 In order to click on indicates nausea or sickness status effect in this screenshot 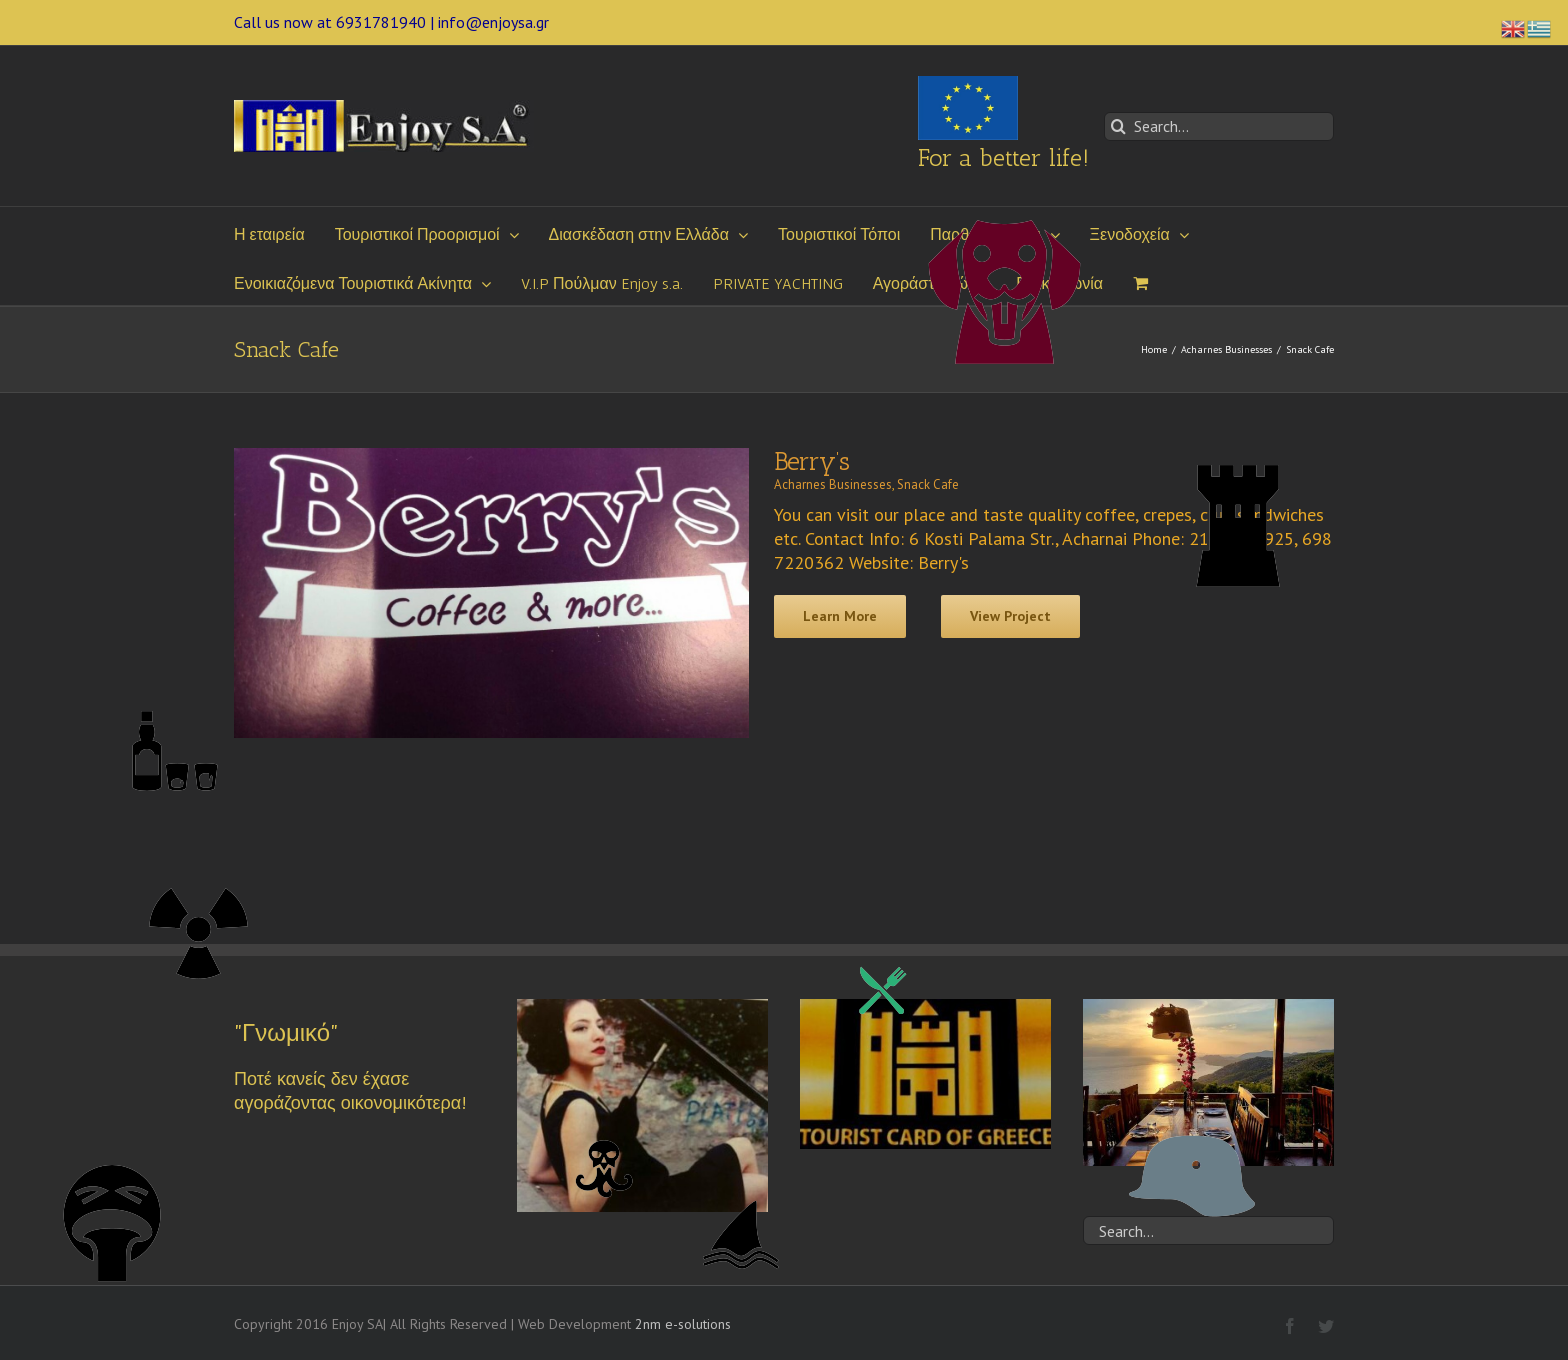, I will do `click(112, 1223)`.